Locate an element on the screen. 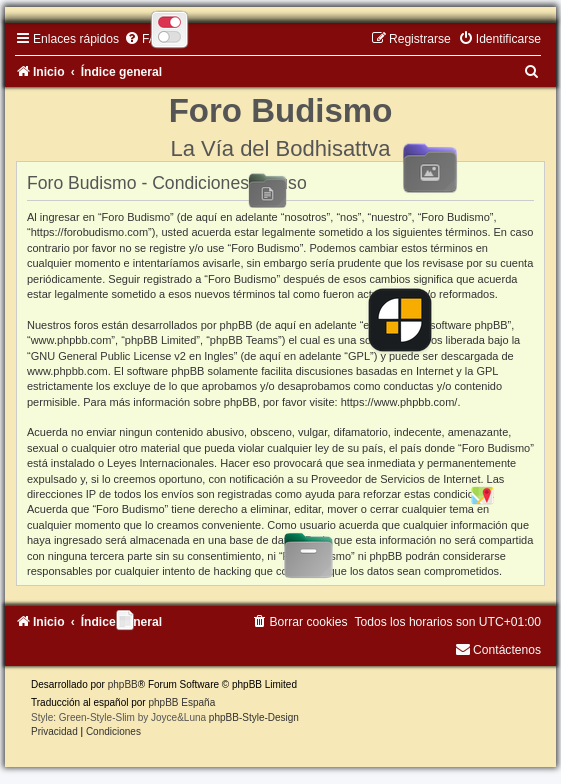 This screenshot has height=784, width=561. a plain text file document is located at coordinates (125, 620).